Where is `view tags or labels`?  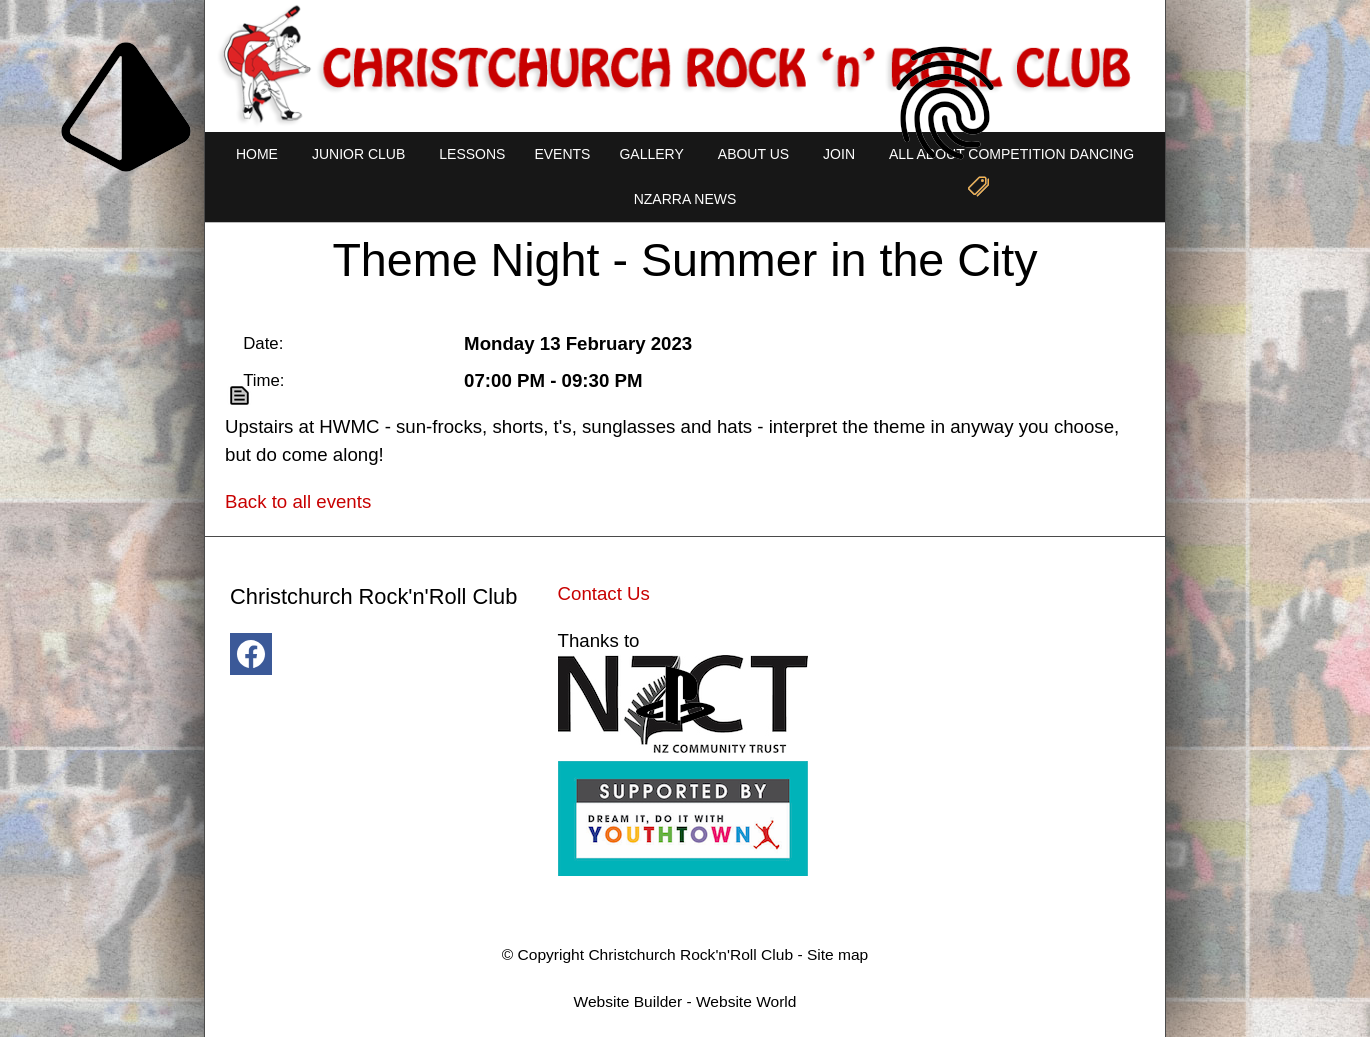 view tags or labels is located at coordinates (978, 186).